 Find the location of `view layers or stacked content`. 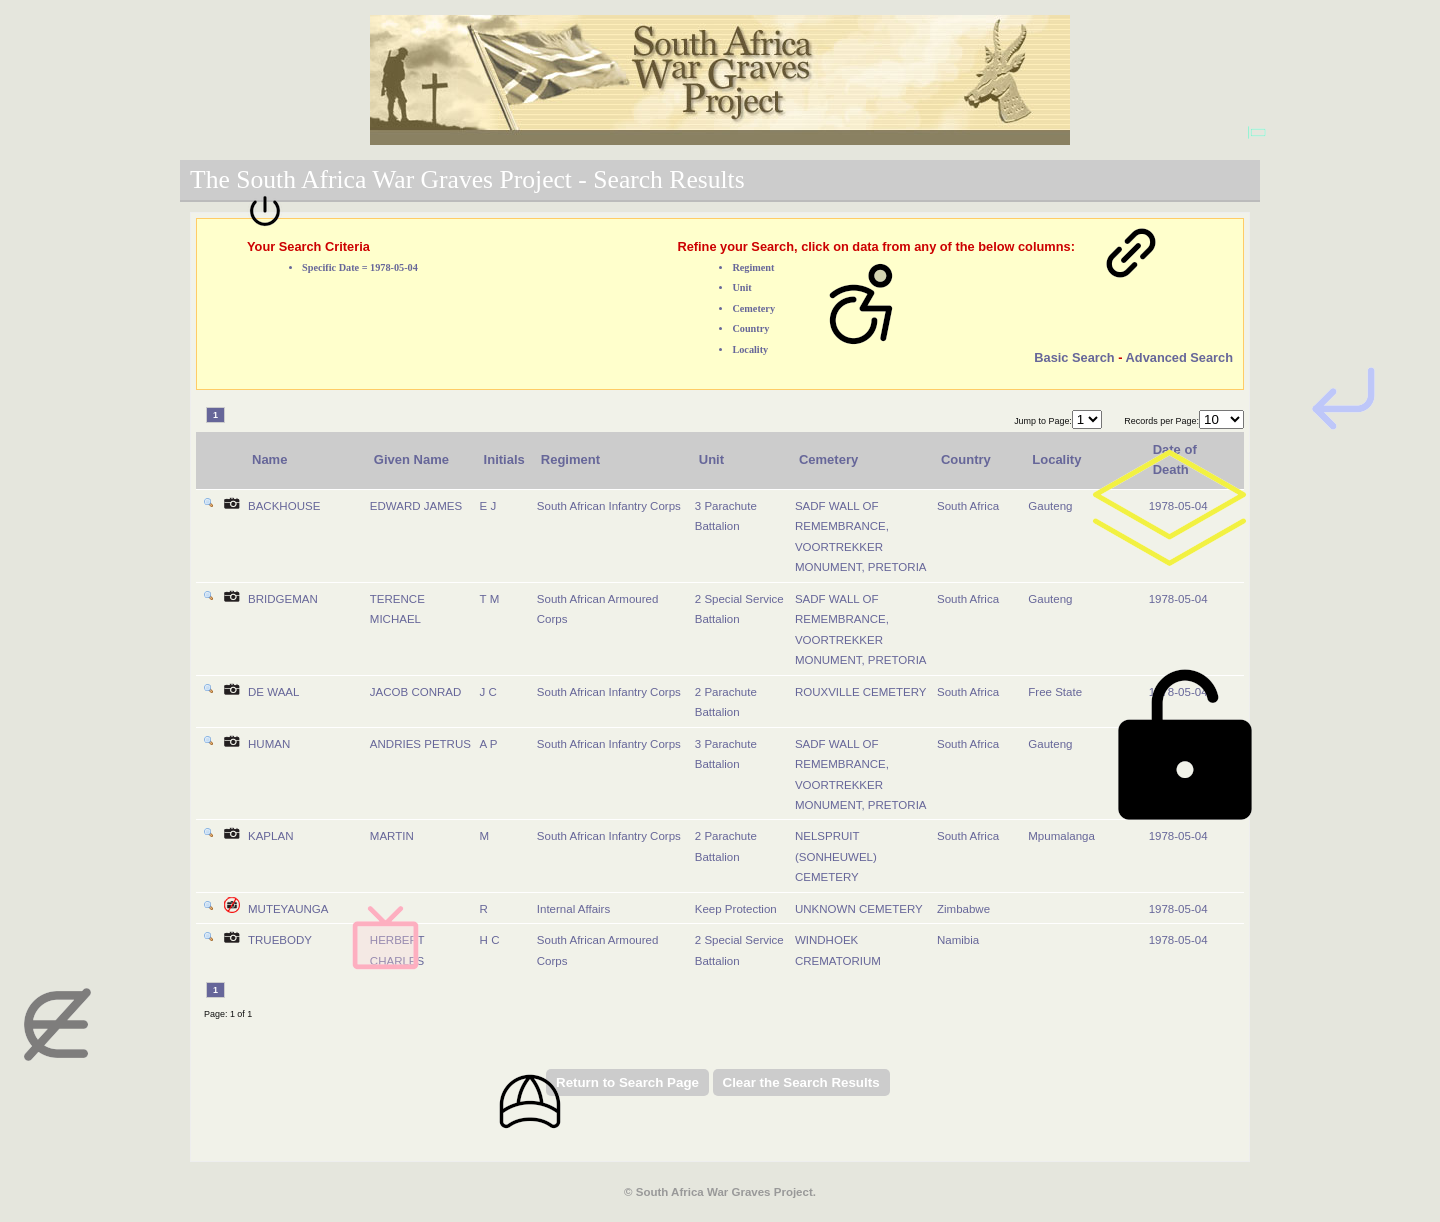

view layers or stacked content is located at coordinates (1169, 510).